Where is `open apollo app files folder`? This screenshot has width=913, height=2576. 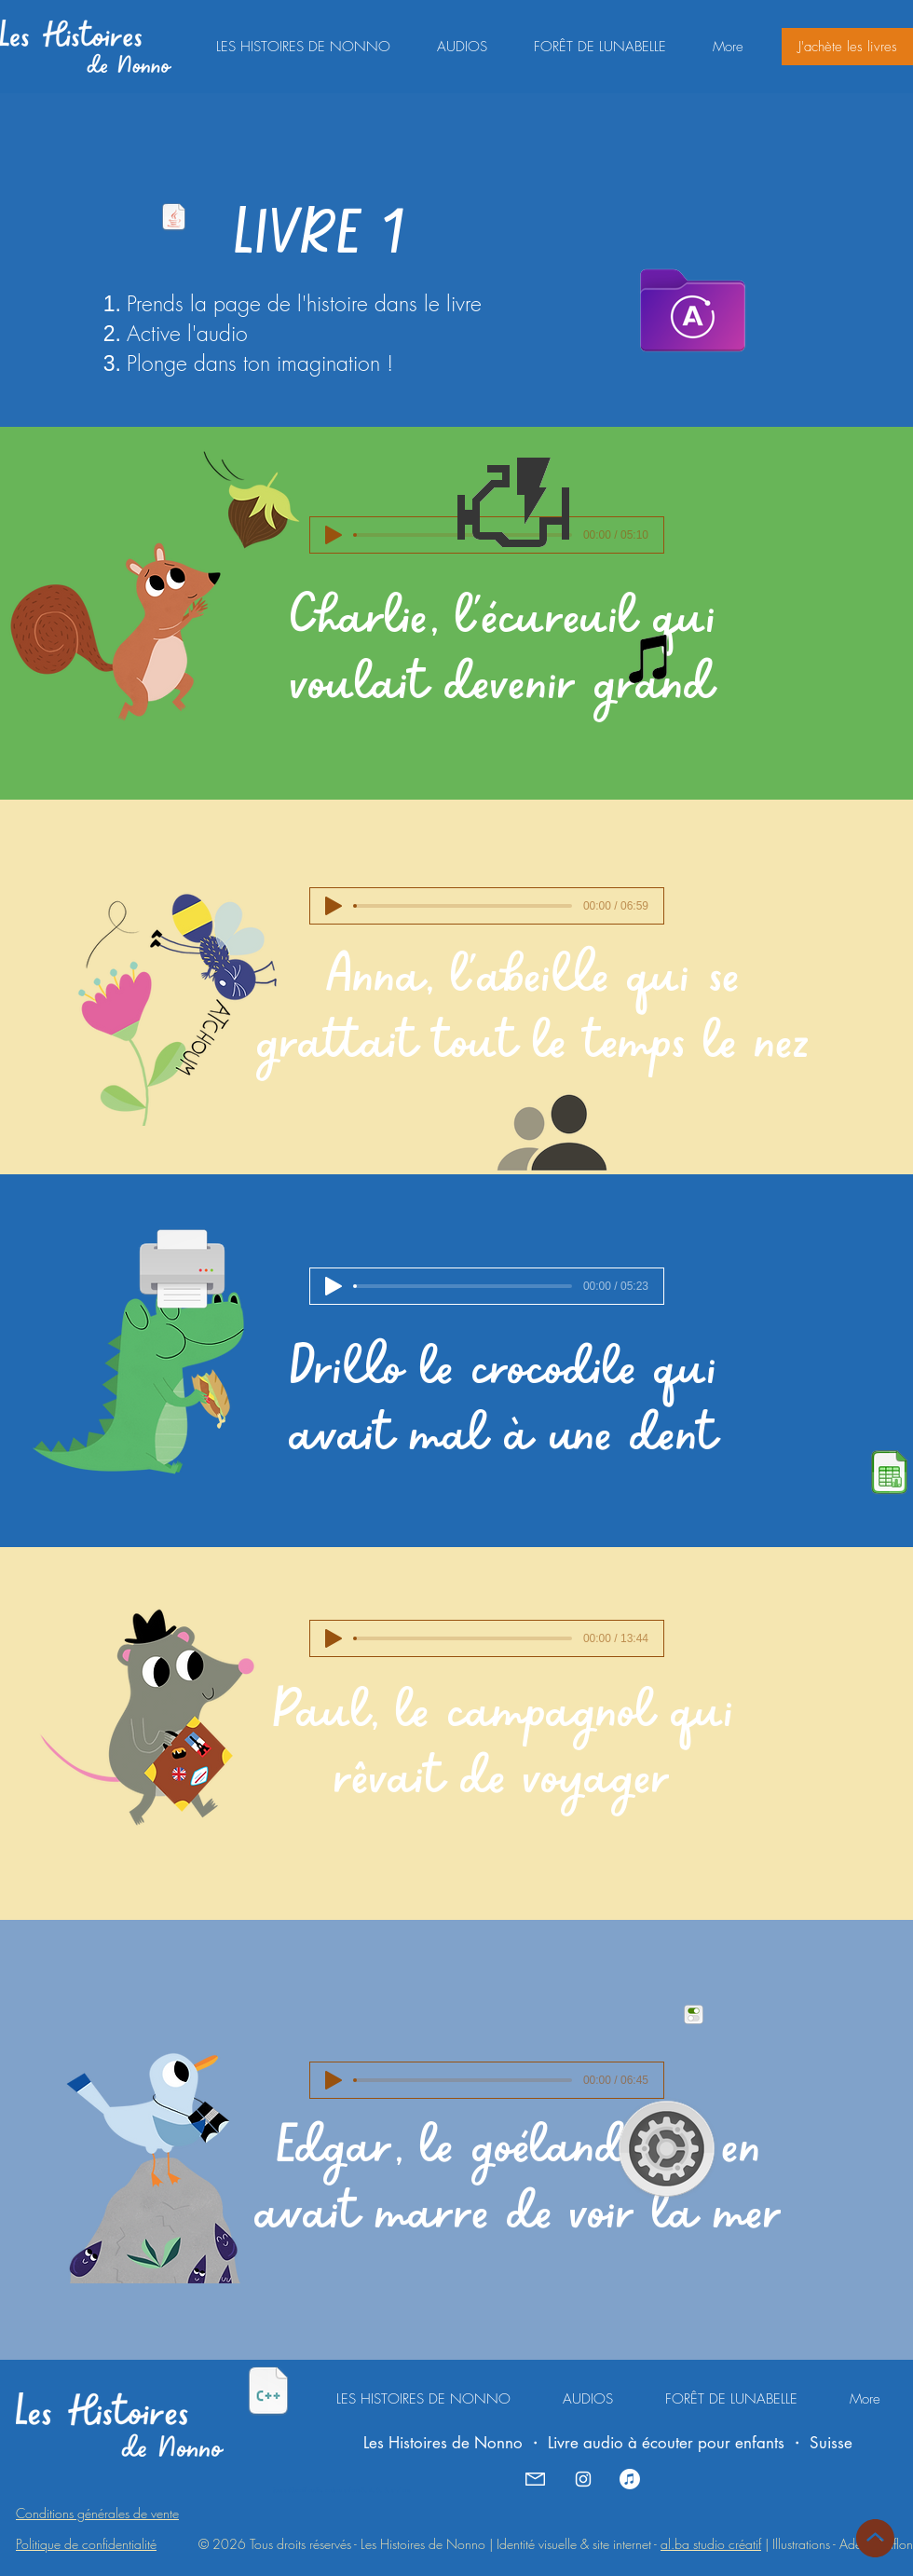
open apollo app files folder is located at coordinates (692, 313).